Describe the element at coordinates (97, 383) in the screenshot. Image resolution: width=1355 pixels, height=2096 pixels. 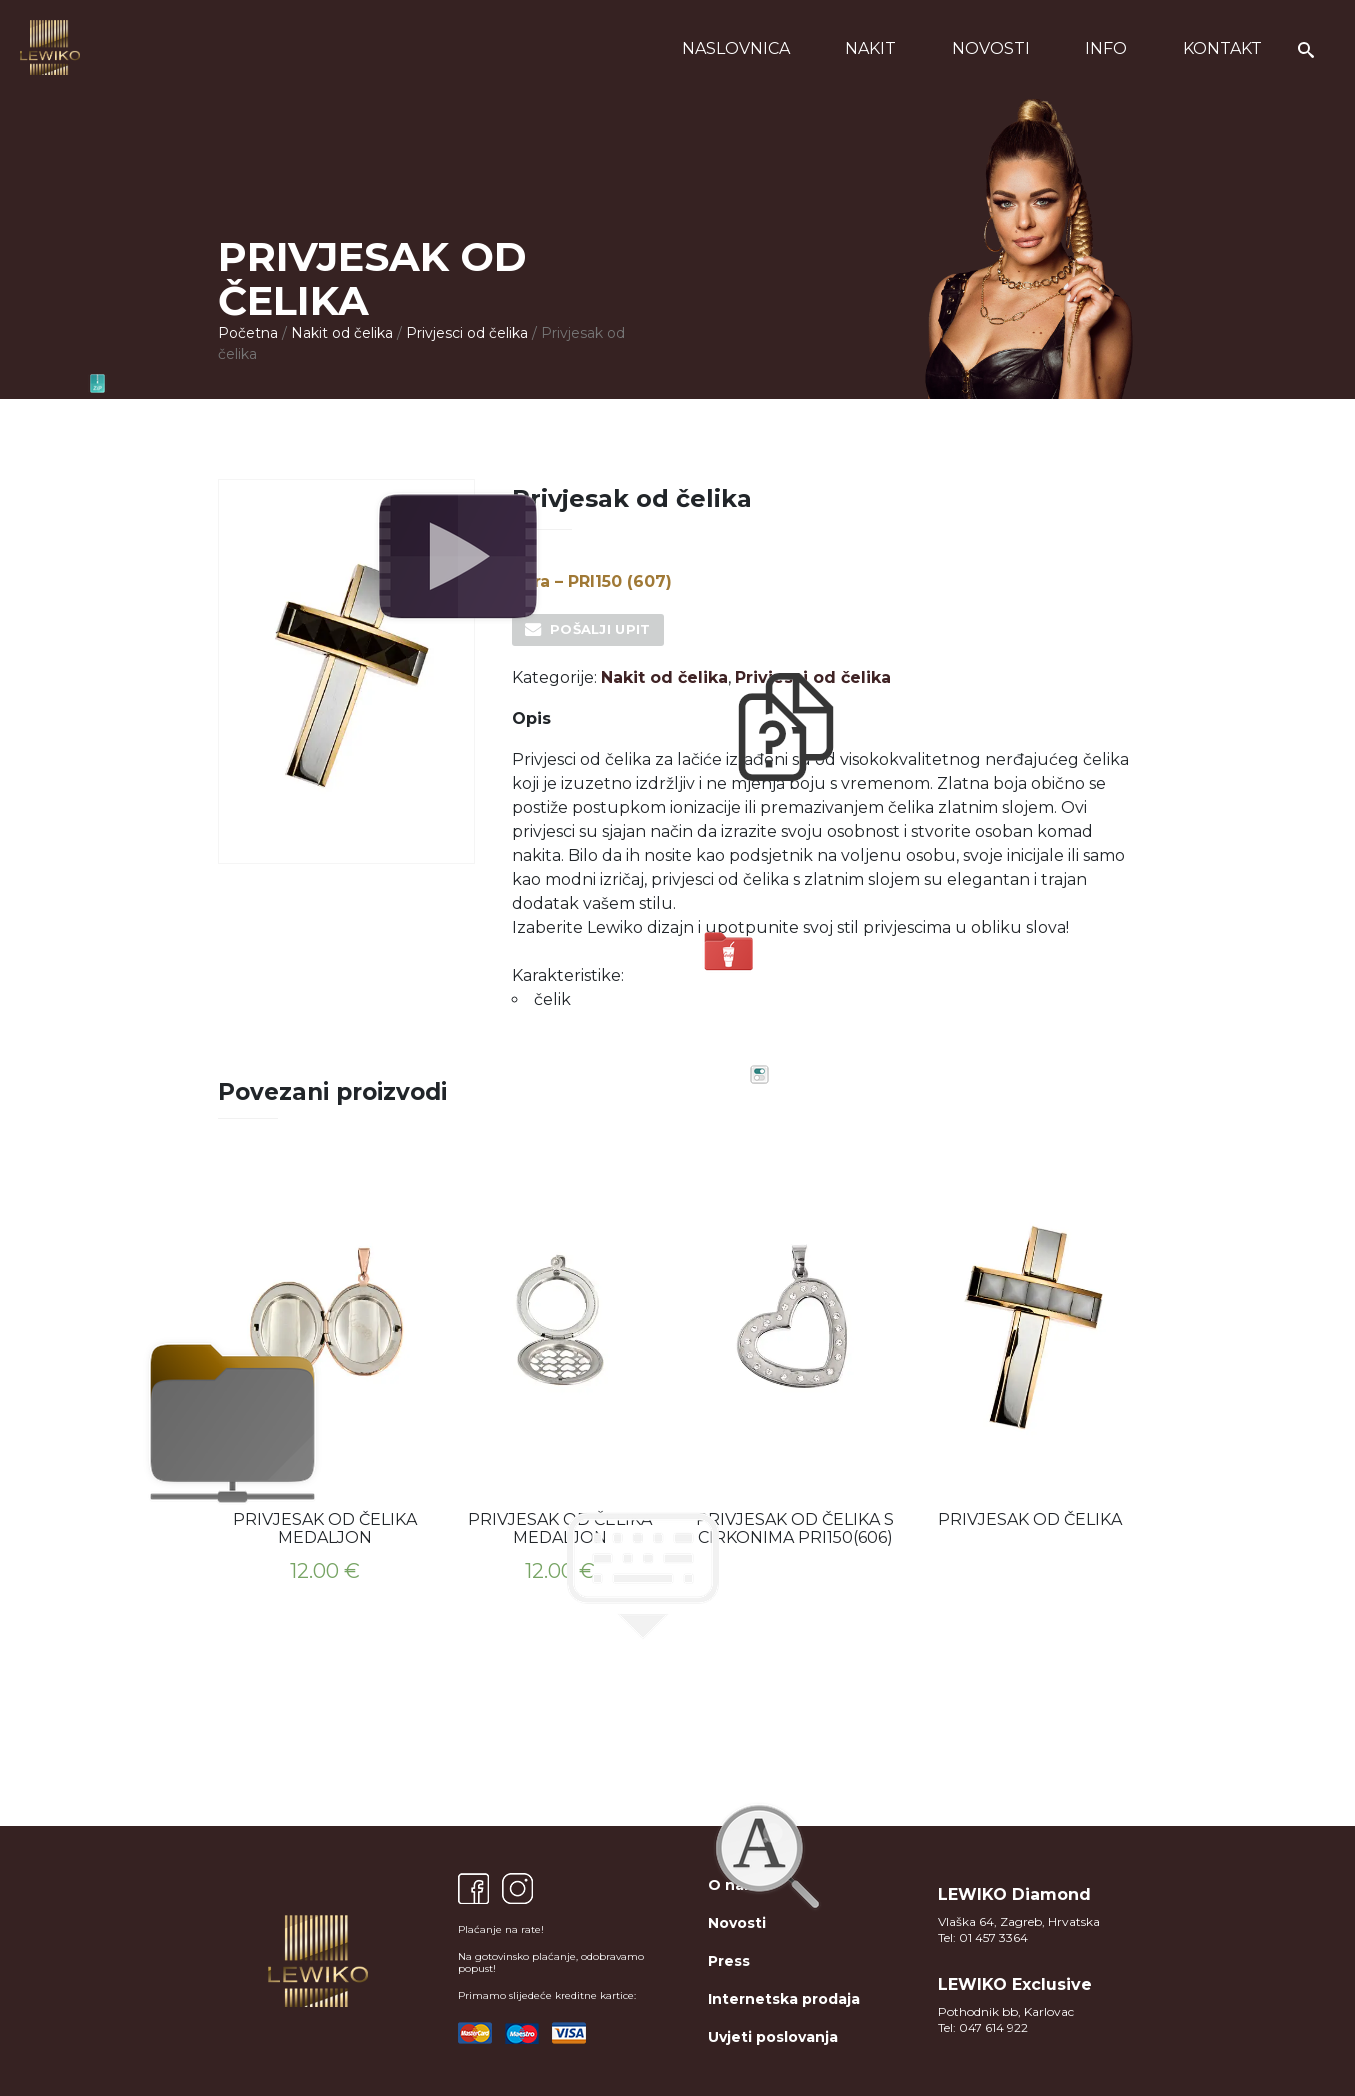
I see `open a compressed zip archive` at that location.